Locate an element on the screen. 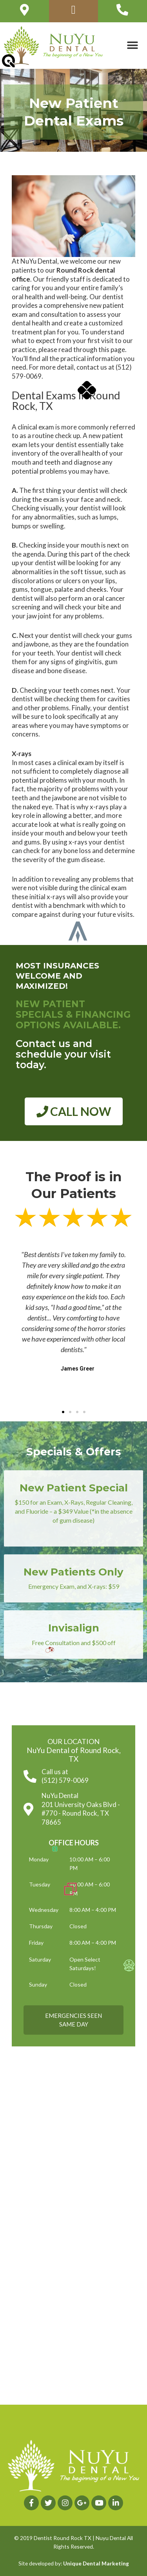  pix instant payment system logo is located at coordinates (87, 390).